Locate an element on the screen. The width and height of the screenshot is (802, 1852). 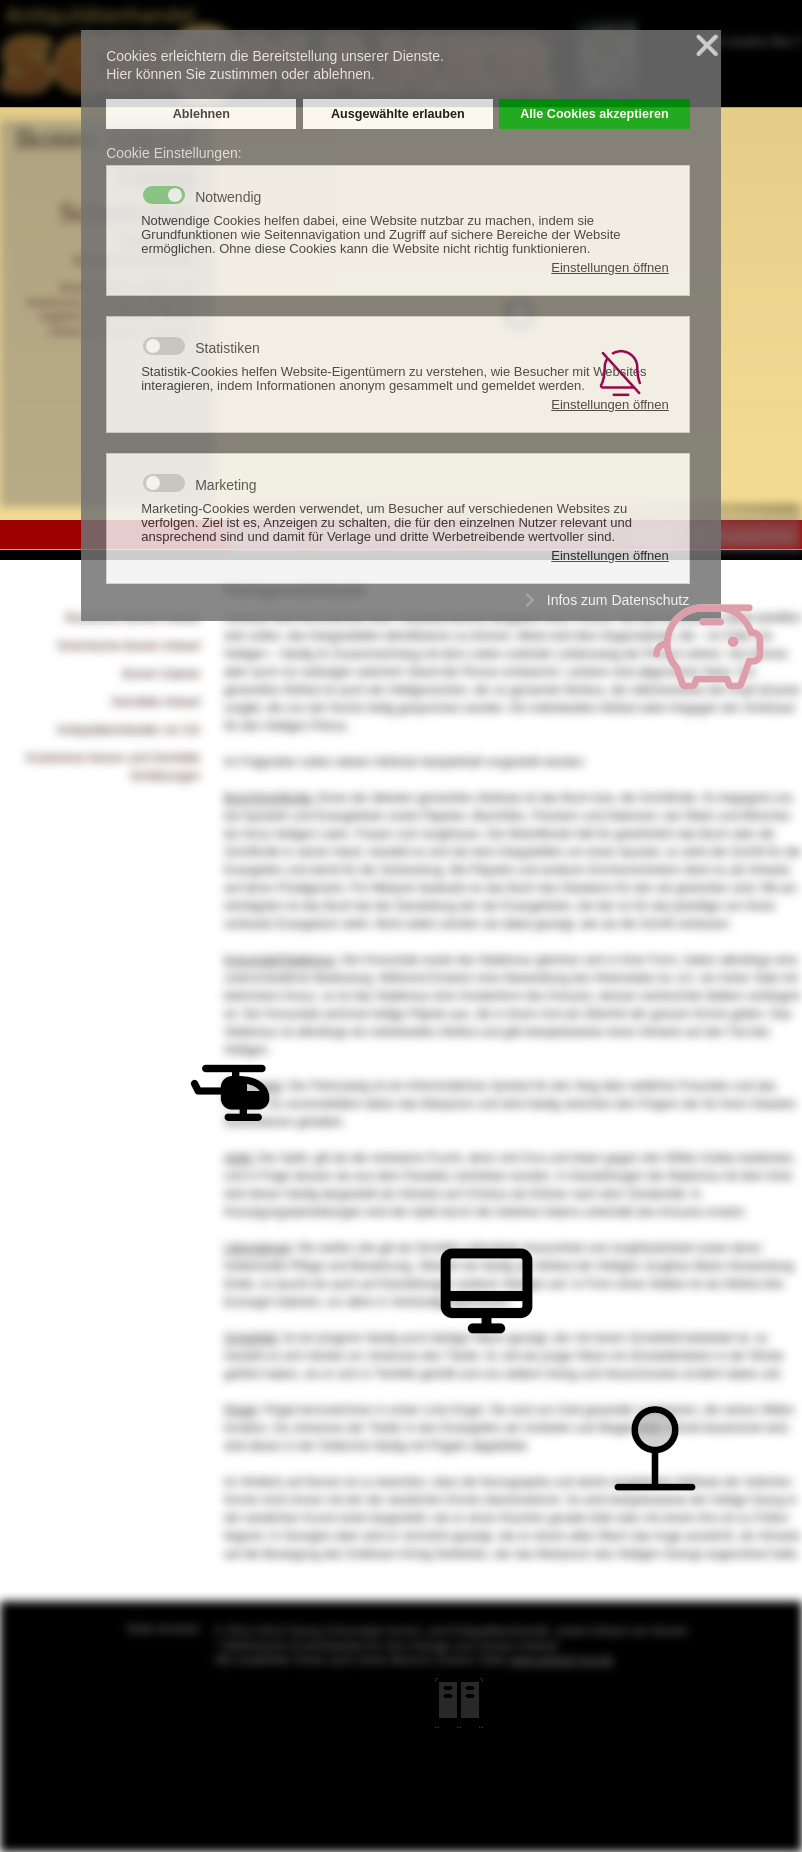
mark a location on the map is located at coordinates (655, 1450).